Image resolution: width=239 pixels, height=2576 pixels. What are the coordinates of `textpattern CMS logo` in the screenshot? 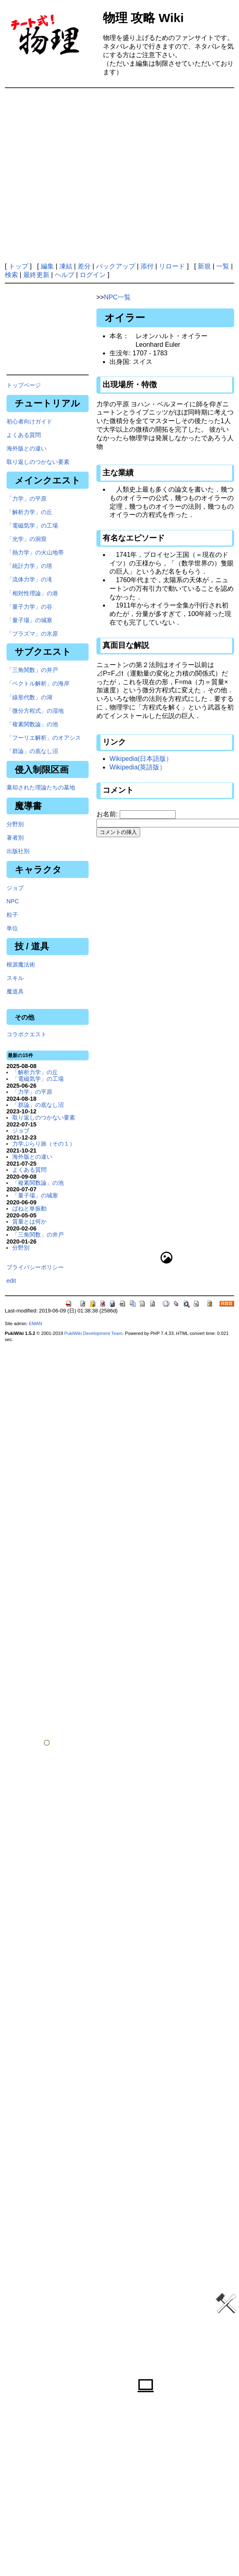 It's located at (226, 2303).